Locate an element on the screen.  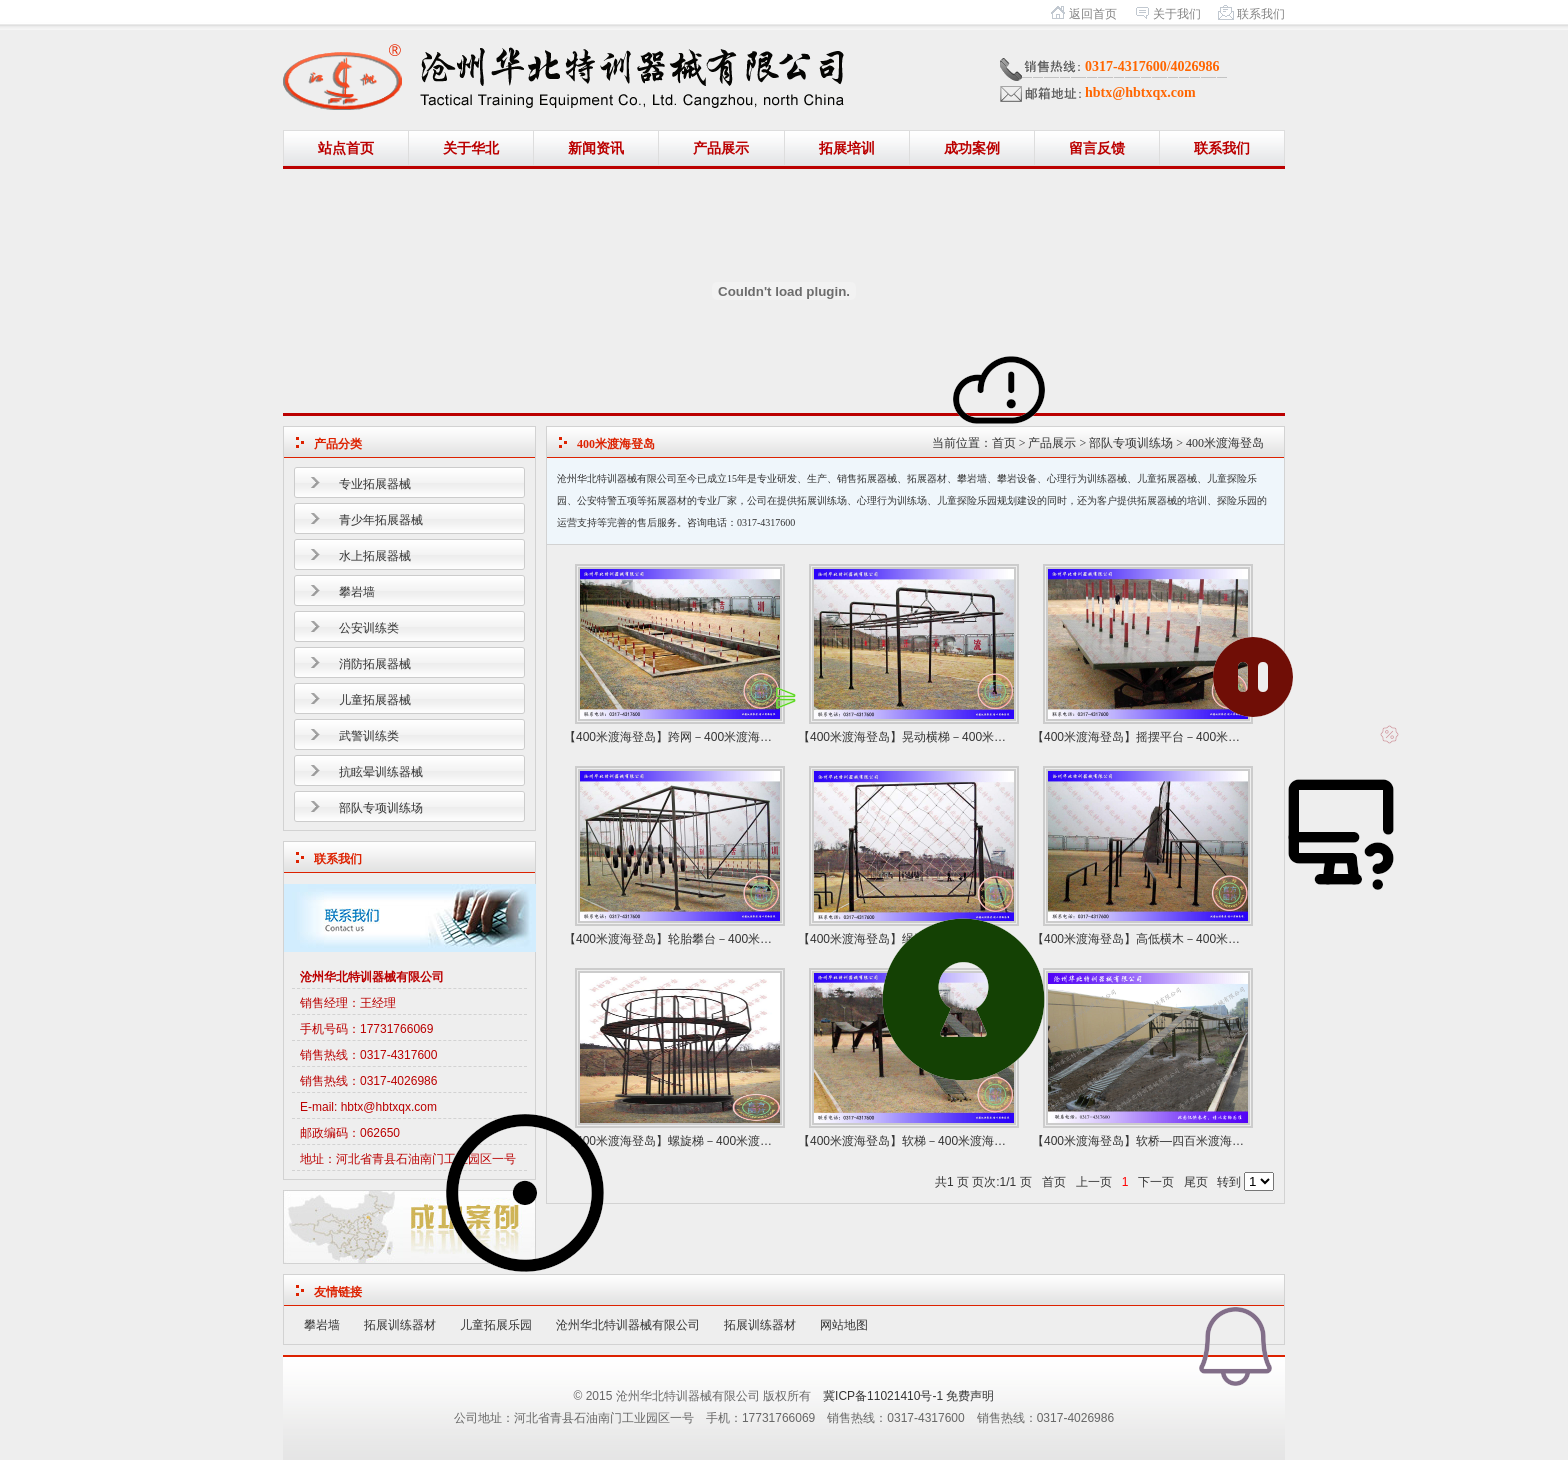
view available discounts or promotions is located at coordinates (1389, 734).